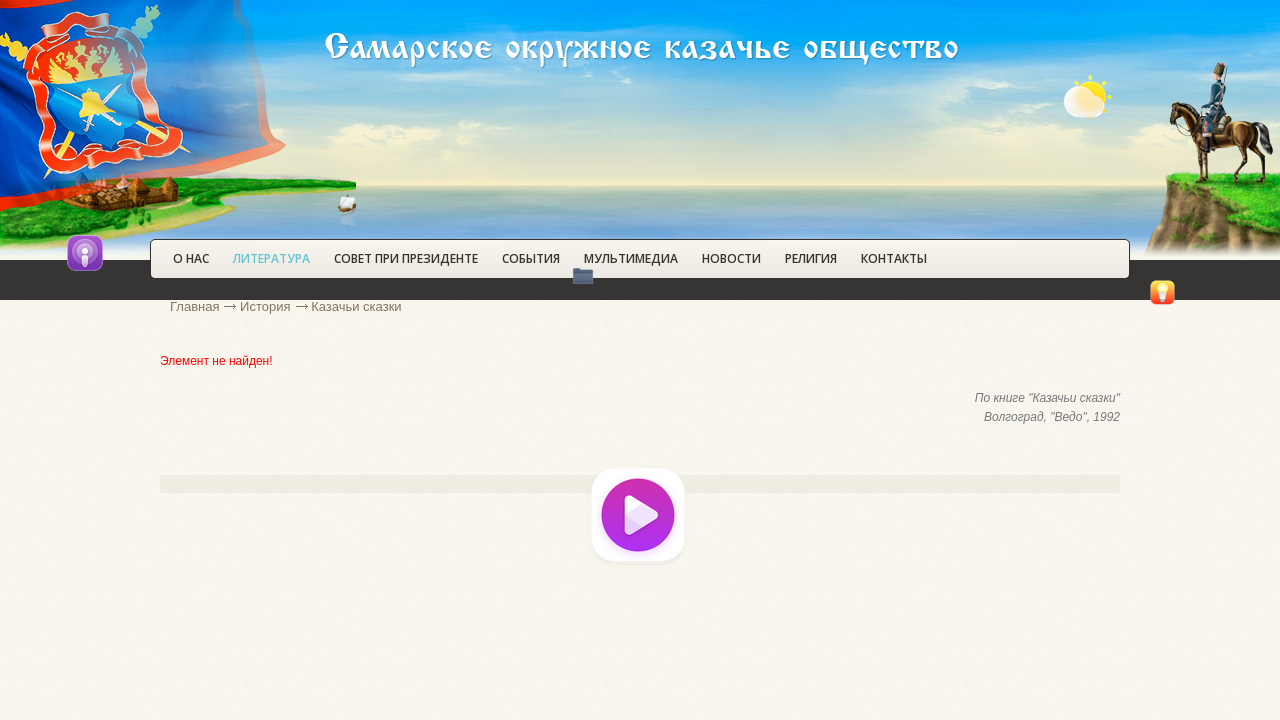  Describe the element at coordinates (1088, 97) in the screenshot. I see `indicates partly cloudy weather conditions` at that location.